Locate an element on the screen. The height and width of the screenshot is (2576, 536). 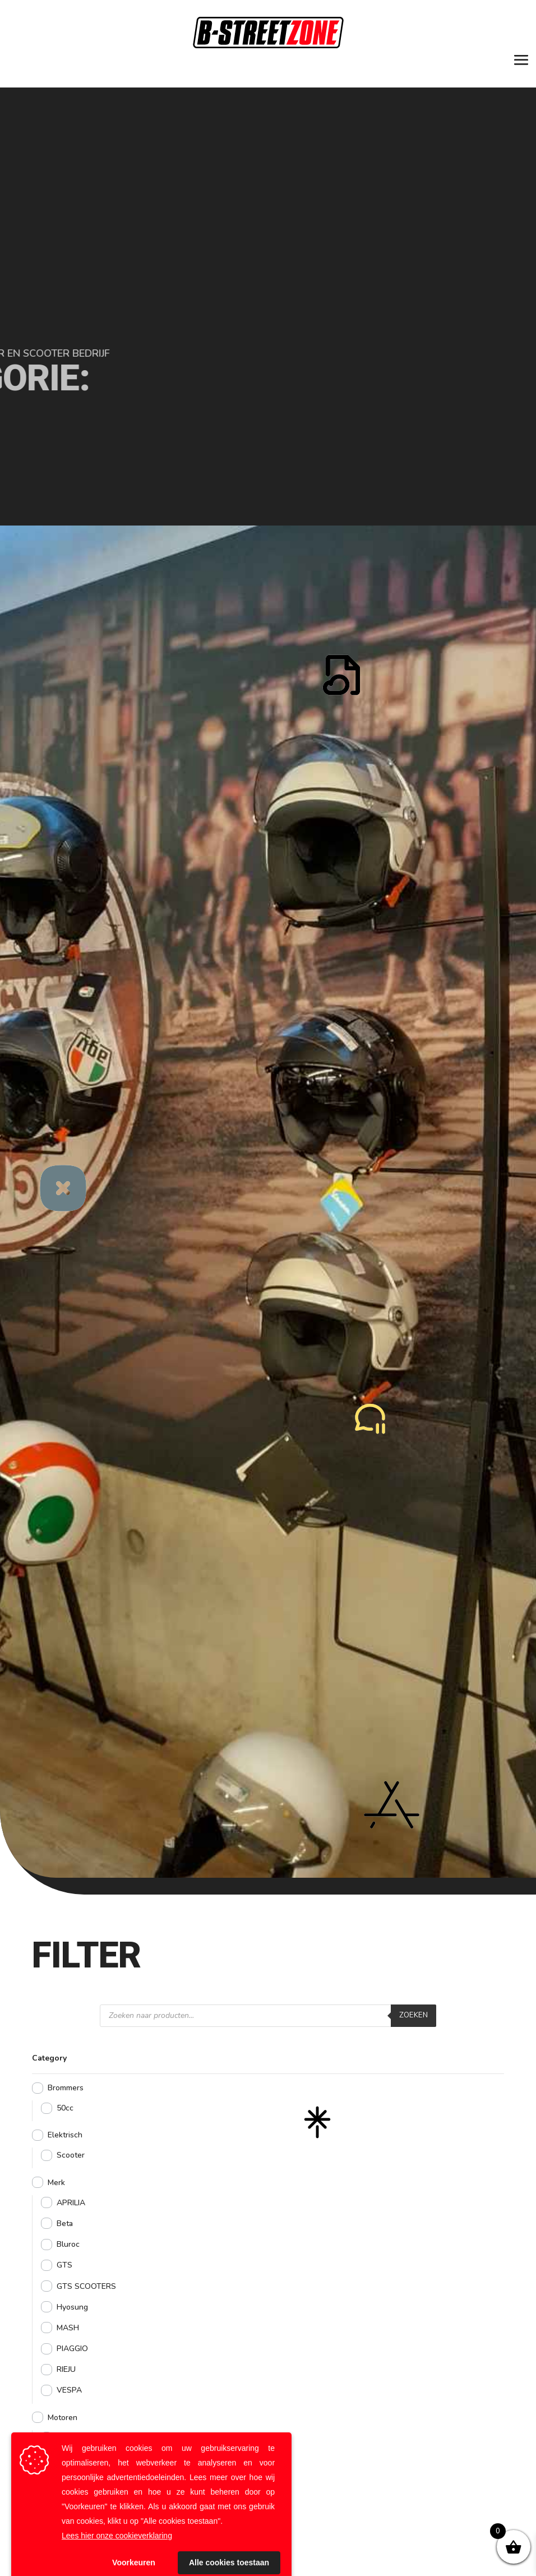
close or dismiss a modal window is located at coordinates (63, 1188).